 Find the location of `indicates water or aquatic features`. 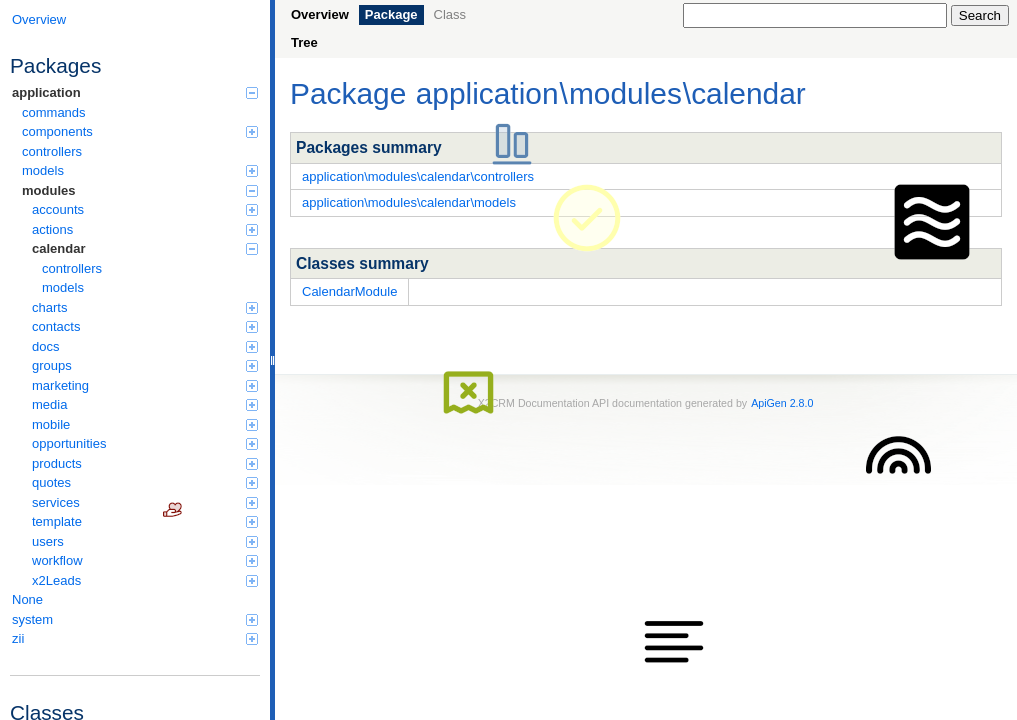

indicates water or aquatic features is located at coordinates (932, 222).